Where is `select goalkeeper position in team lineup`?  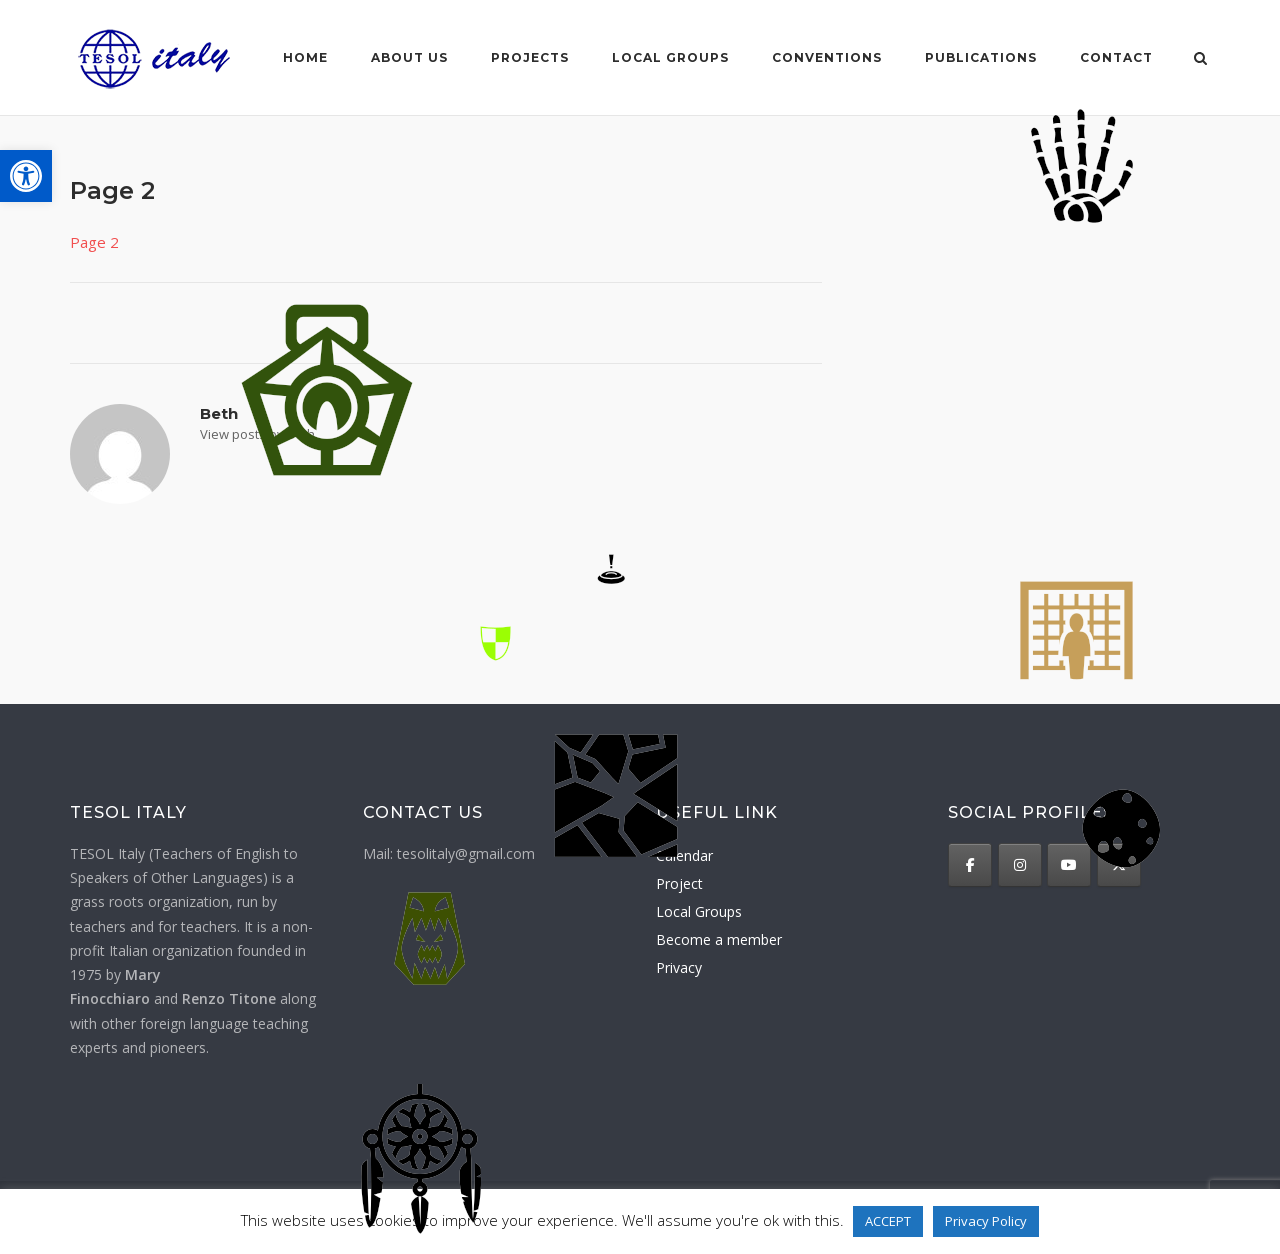 select goalkeeper position in team lineup is located at coordinates (1076, 623).